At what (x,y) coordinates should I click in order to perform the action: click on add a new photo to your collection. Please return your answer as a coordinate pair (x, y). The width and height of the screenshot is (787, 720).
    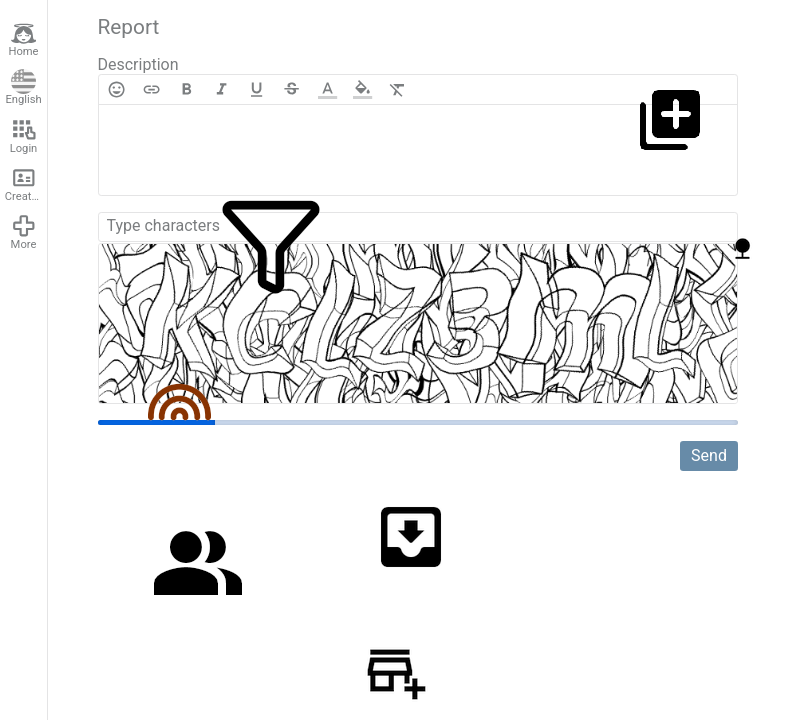
    Looking at the image, I should click on (670, 120).